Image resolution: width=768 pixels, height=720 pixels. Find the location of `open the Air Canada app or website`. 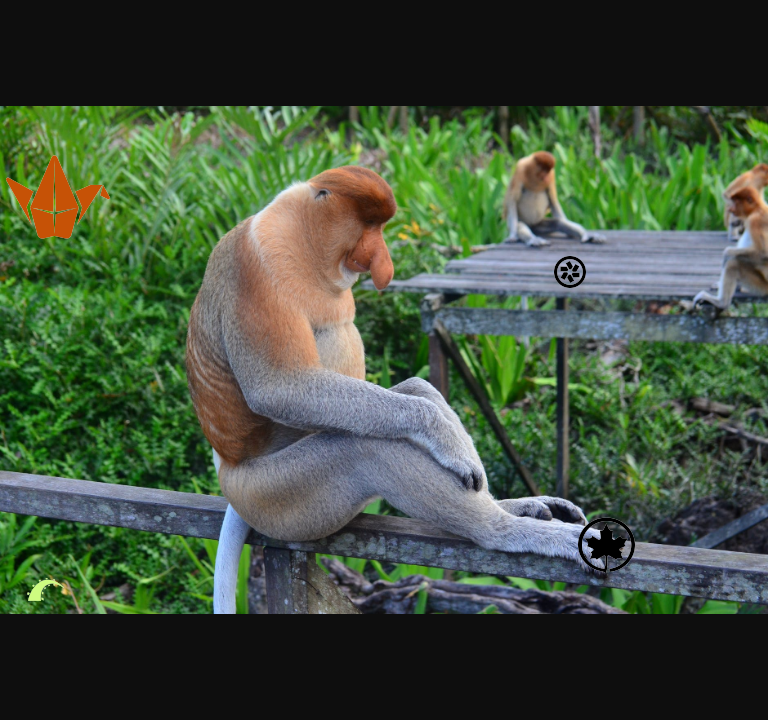

open the Air Canada app or website is located at coordinates (606, 545).